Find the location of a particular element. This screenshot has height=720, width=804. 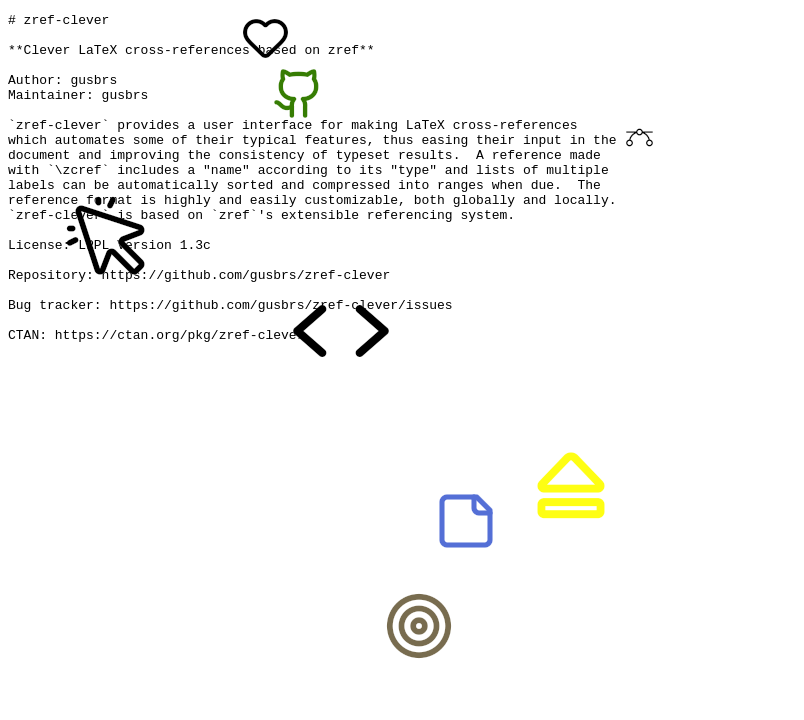

view or edit source code is located at coordinates (341, 331).